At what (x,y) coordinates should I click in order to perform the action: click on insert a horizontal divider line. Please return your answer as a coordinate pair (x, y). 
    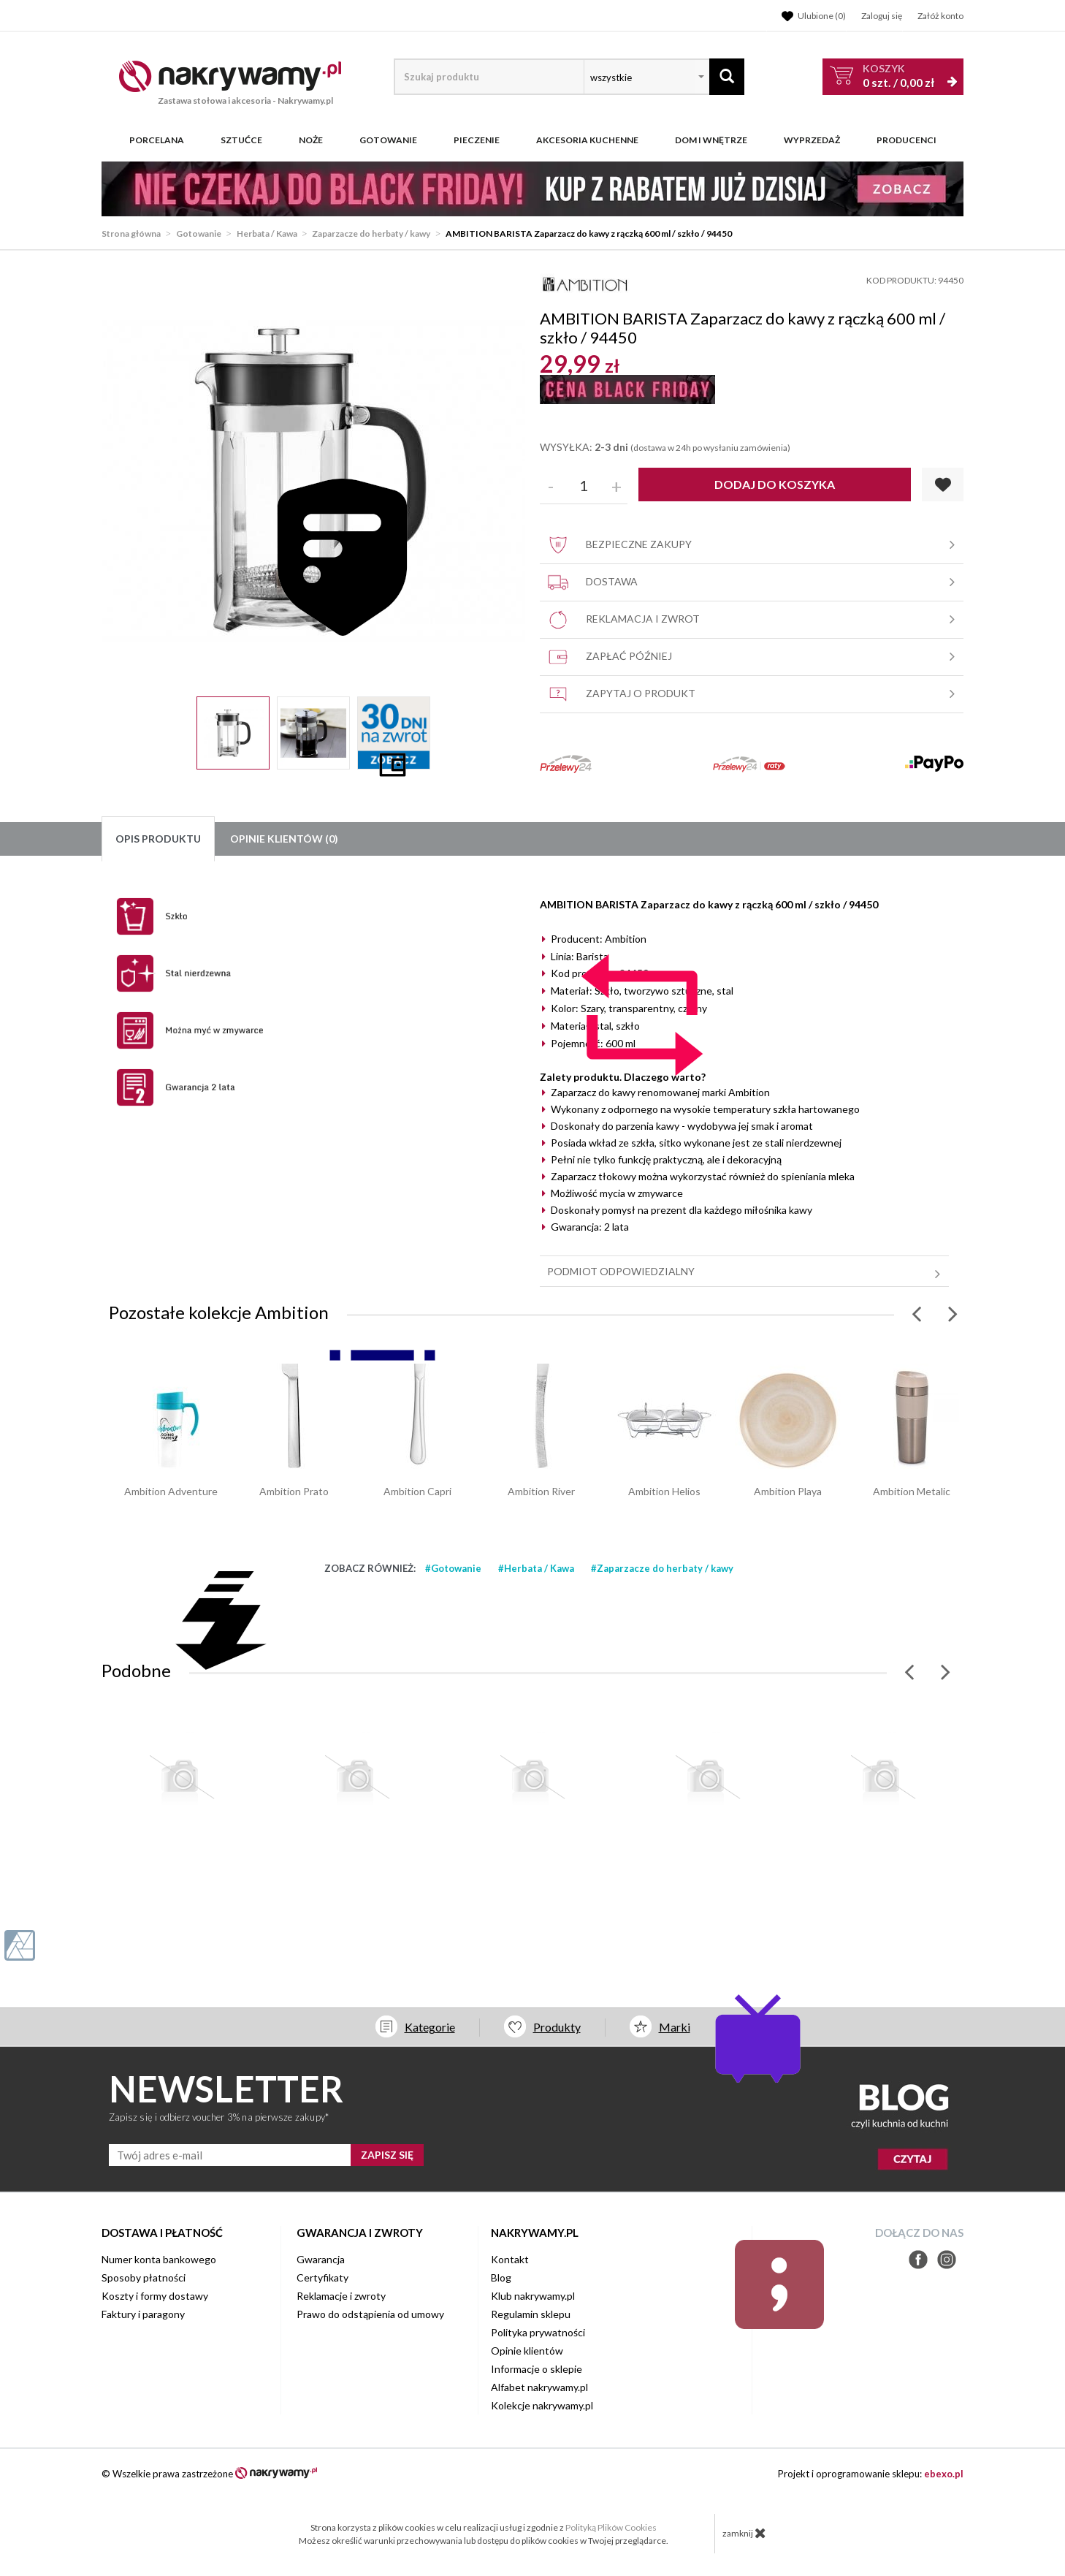
    Looking at the image, I should click on (382, 1355).